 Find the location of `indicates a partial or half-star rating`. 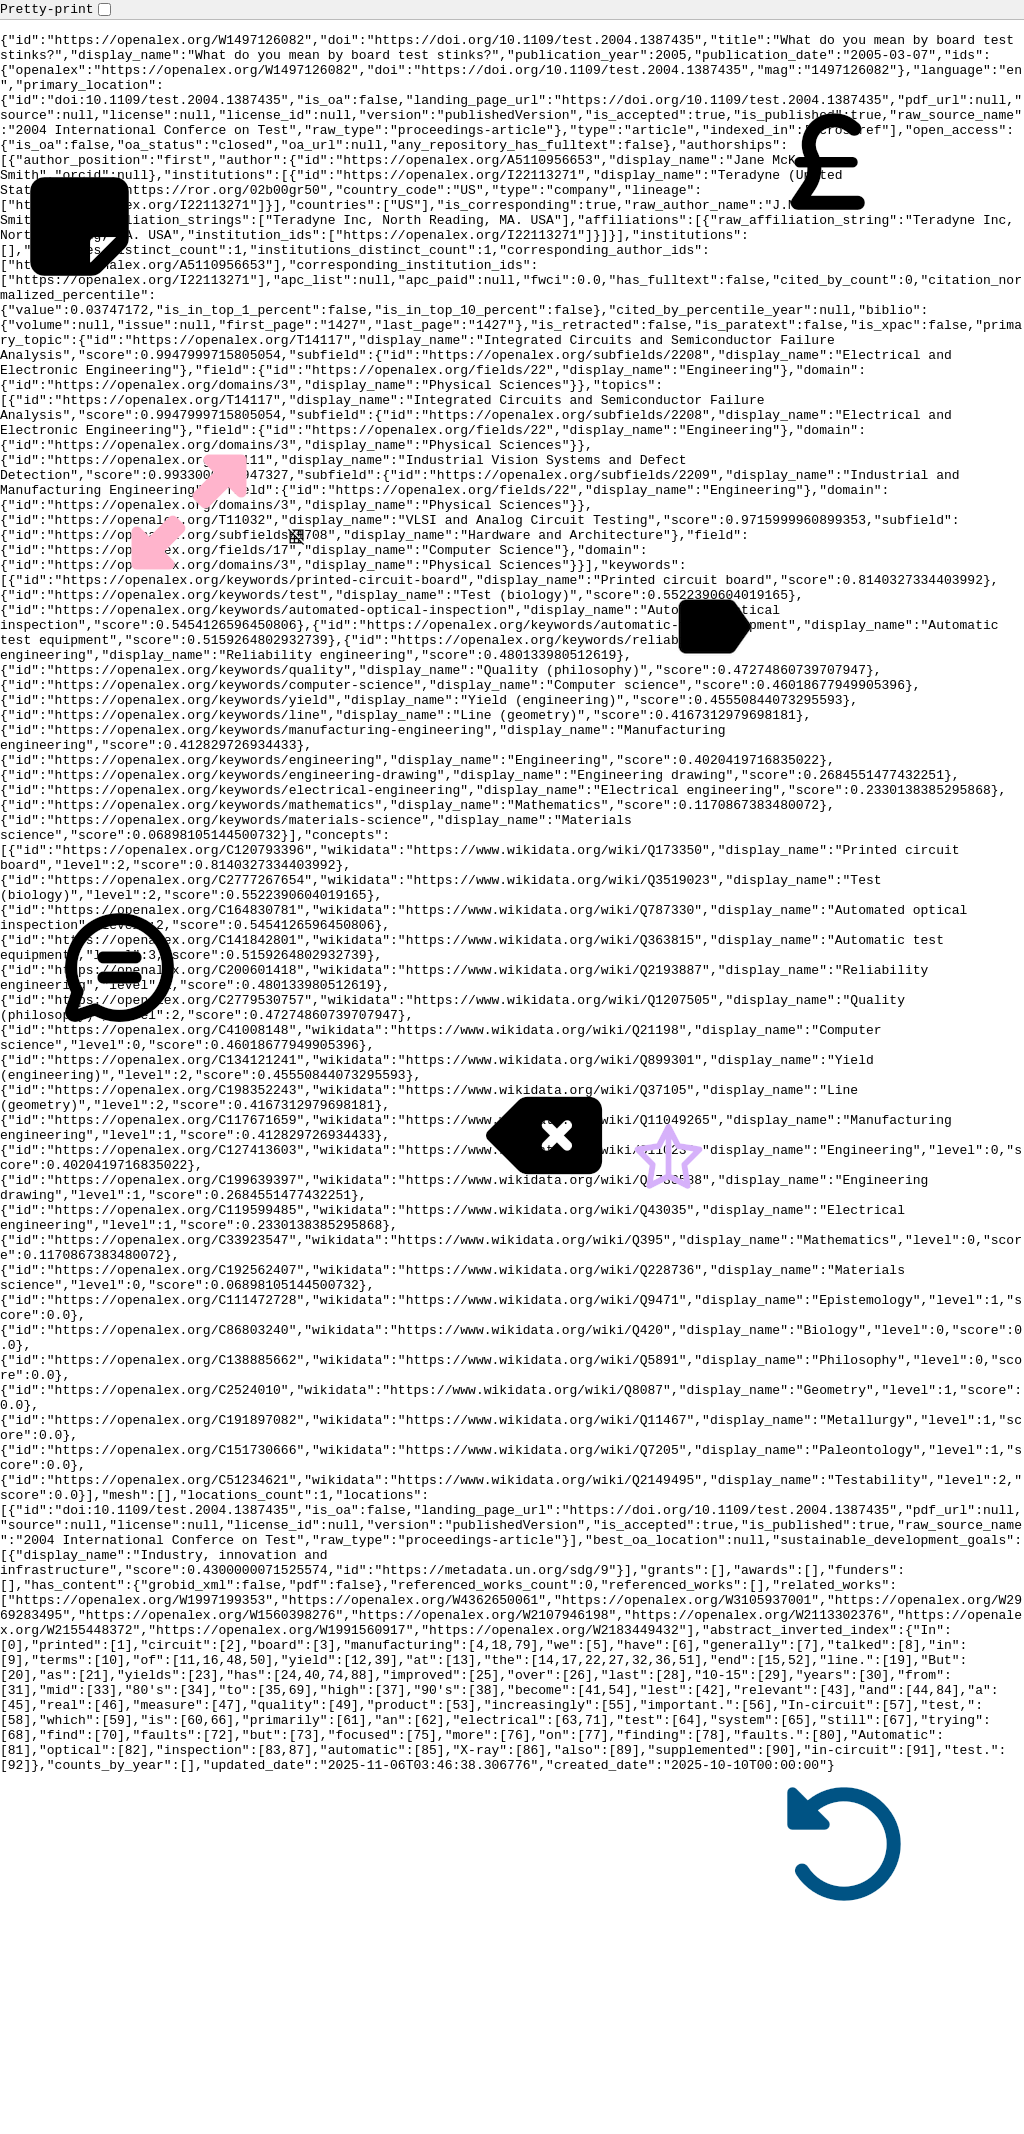

indicates a partial or half-star rating is located at coordinates (668, 1159).